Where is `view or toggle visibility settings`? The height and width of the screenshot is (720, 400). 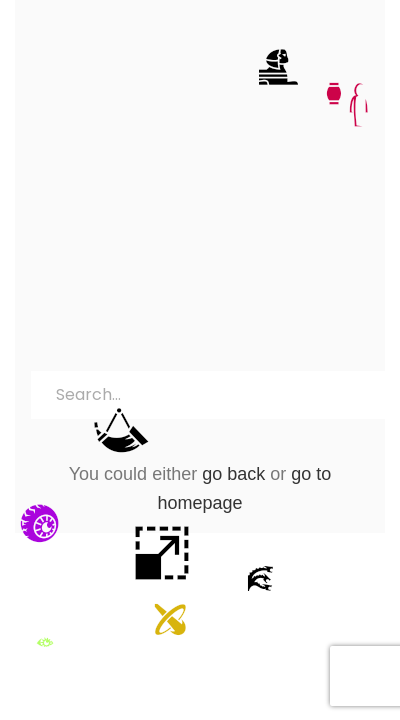 view or toggle visibility settings is located at coordinates (39, 523).